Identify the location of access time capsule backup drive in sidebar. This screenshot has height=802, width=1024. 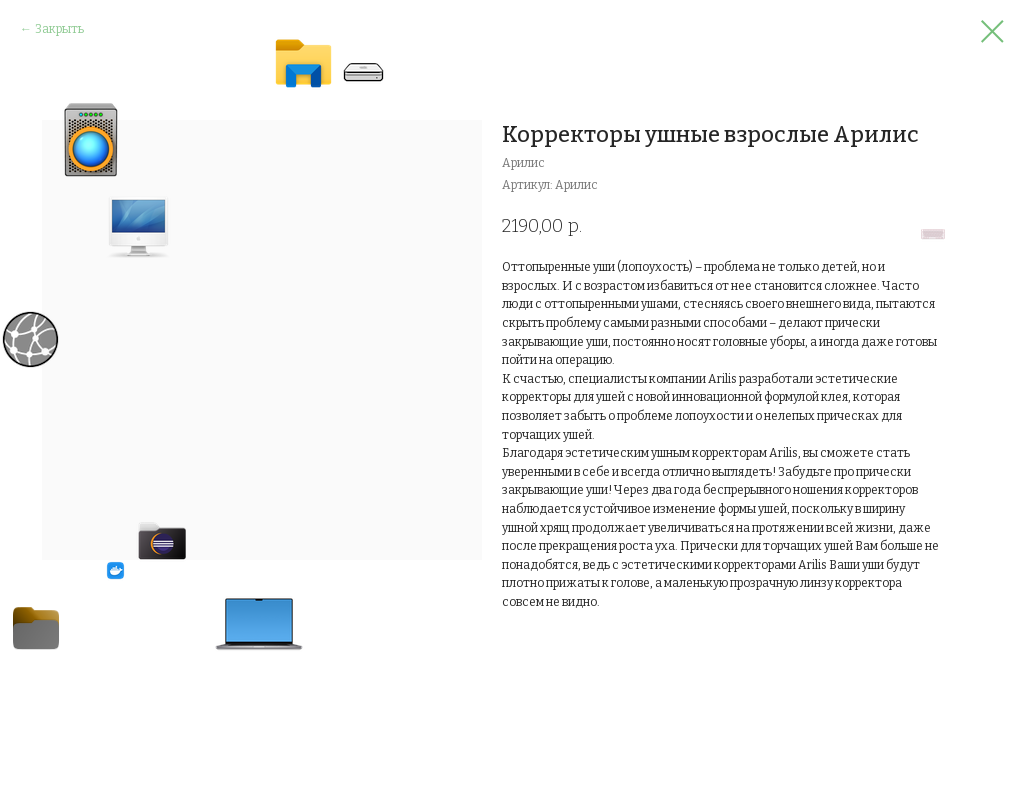
(363, 71).